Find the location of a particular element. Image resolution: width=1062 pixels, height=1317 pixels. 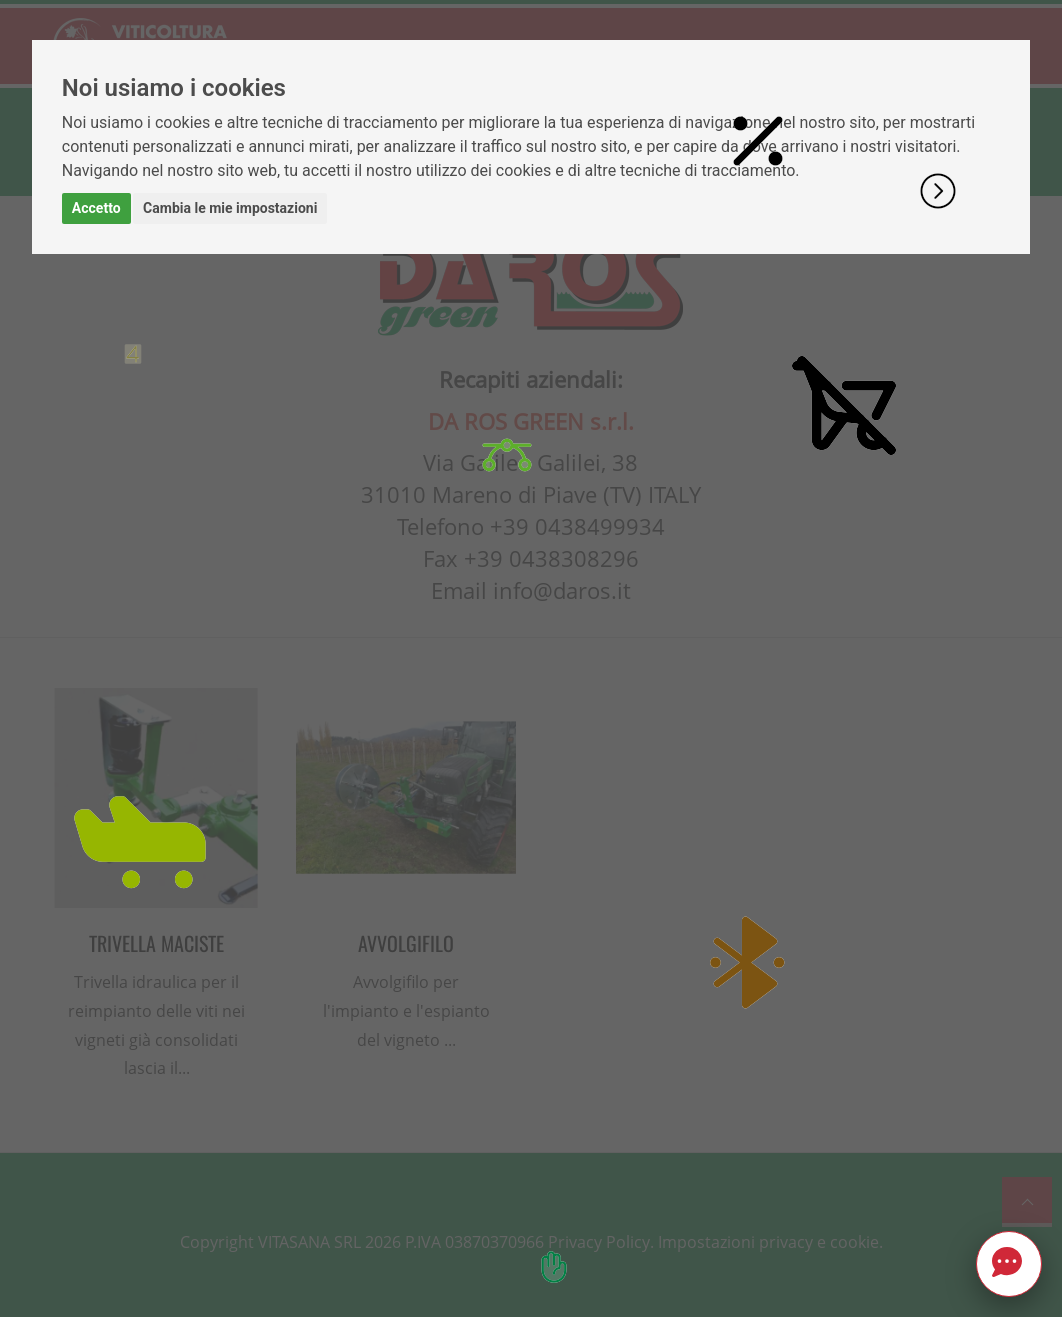

edit vector path curves is located at coordinates (507, 455).